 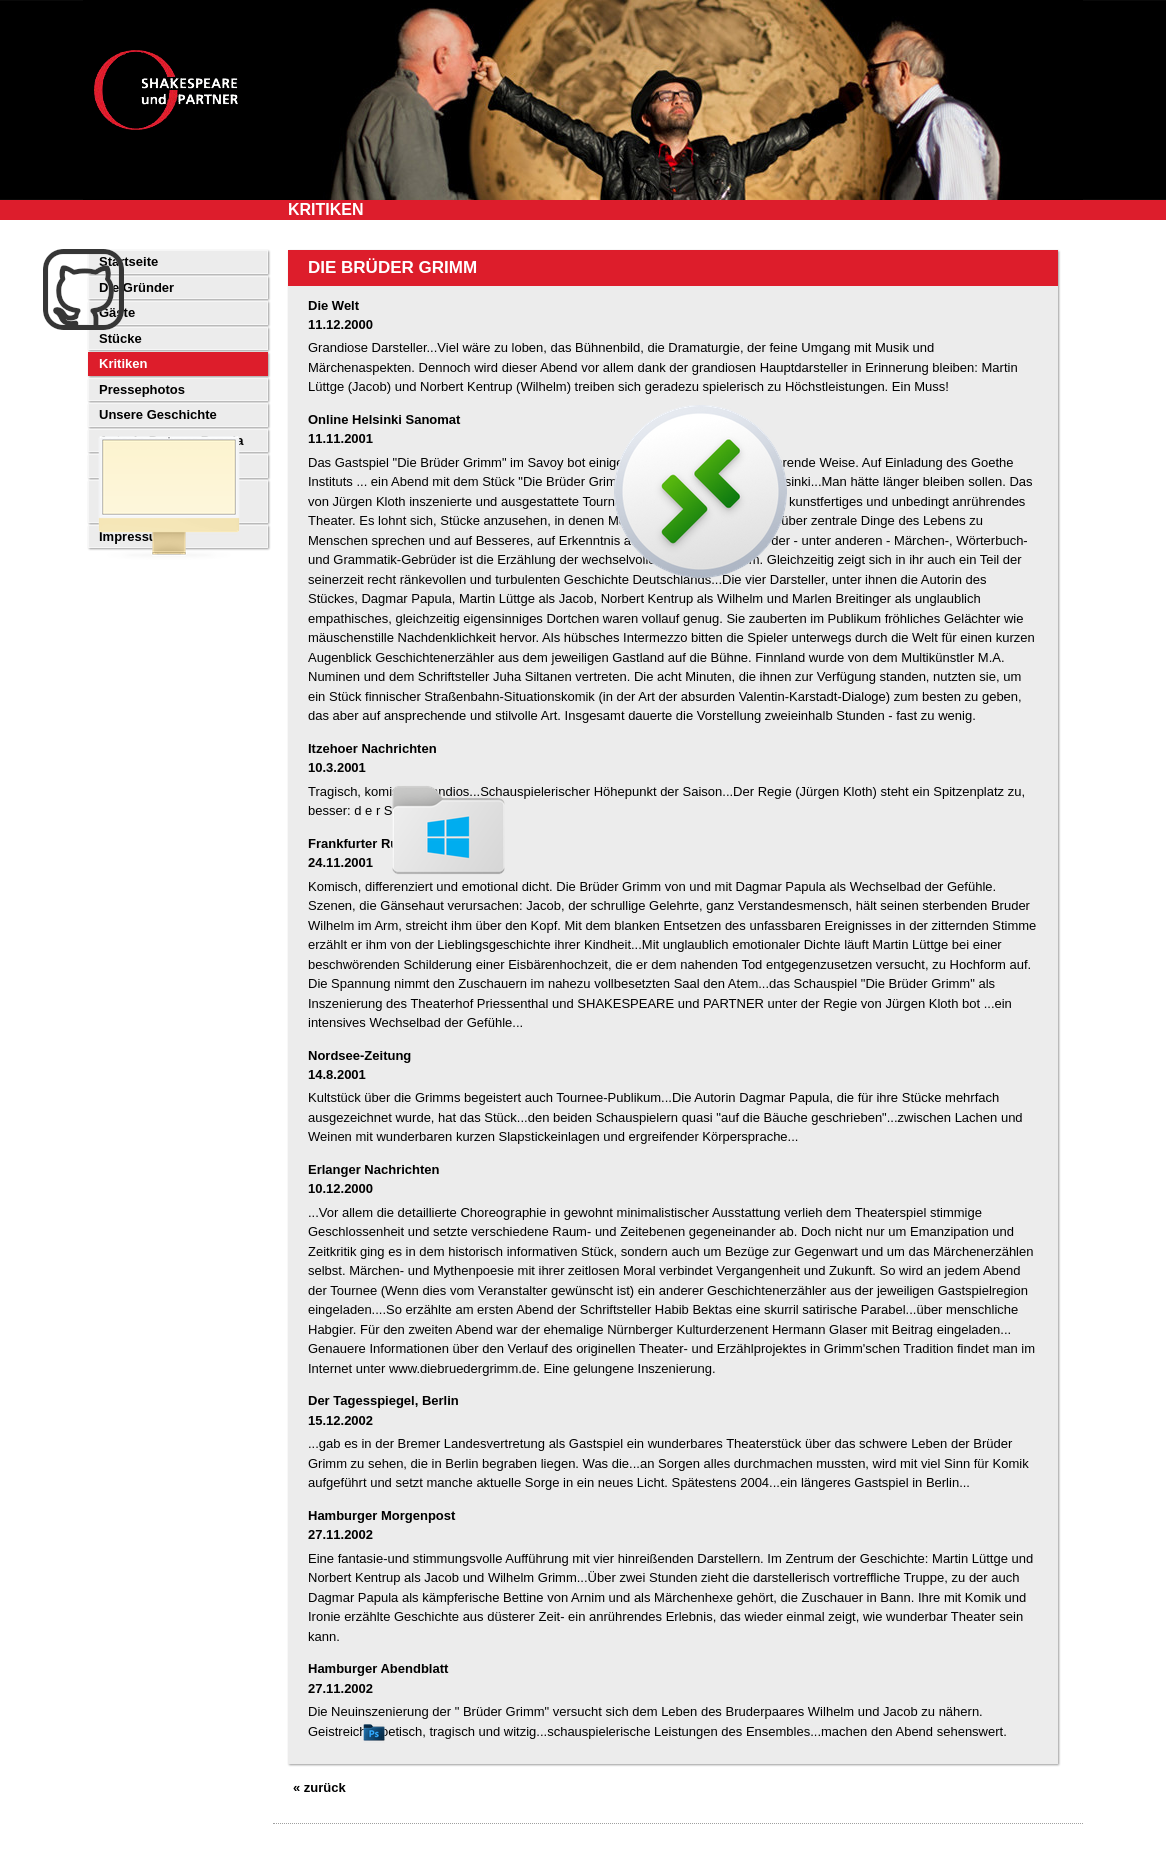 I want to click on open GitHub Desktop application, so click(x=83, y=289).